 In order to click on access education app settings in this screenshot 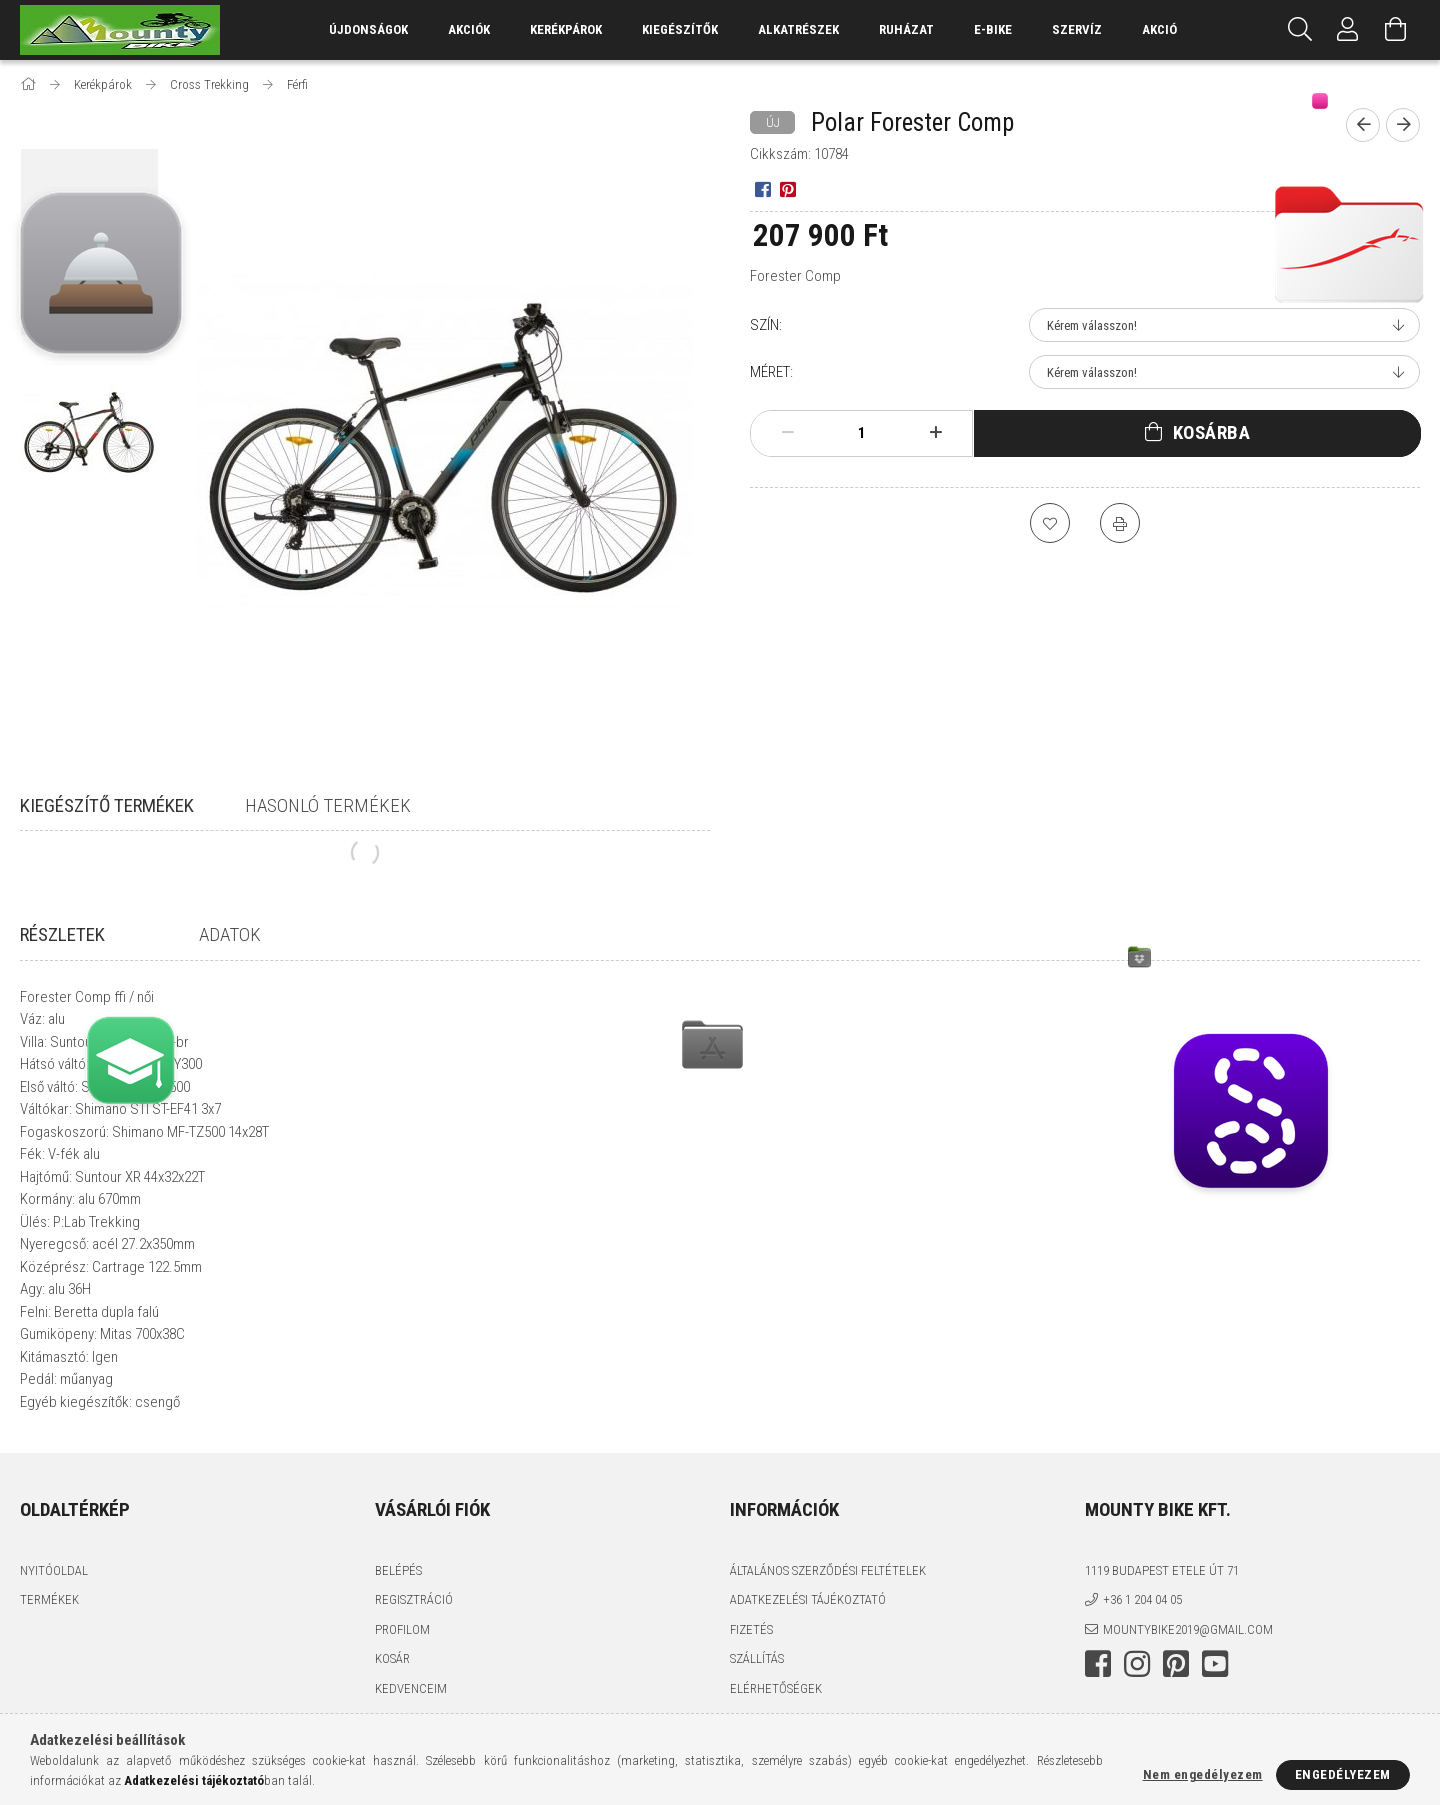, I will do `click(131, 1061)`.